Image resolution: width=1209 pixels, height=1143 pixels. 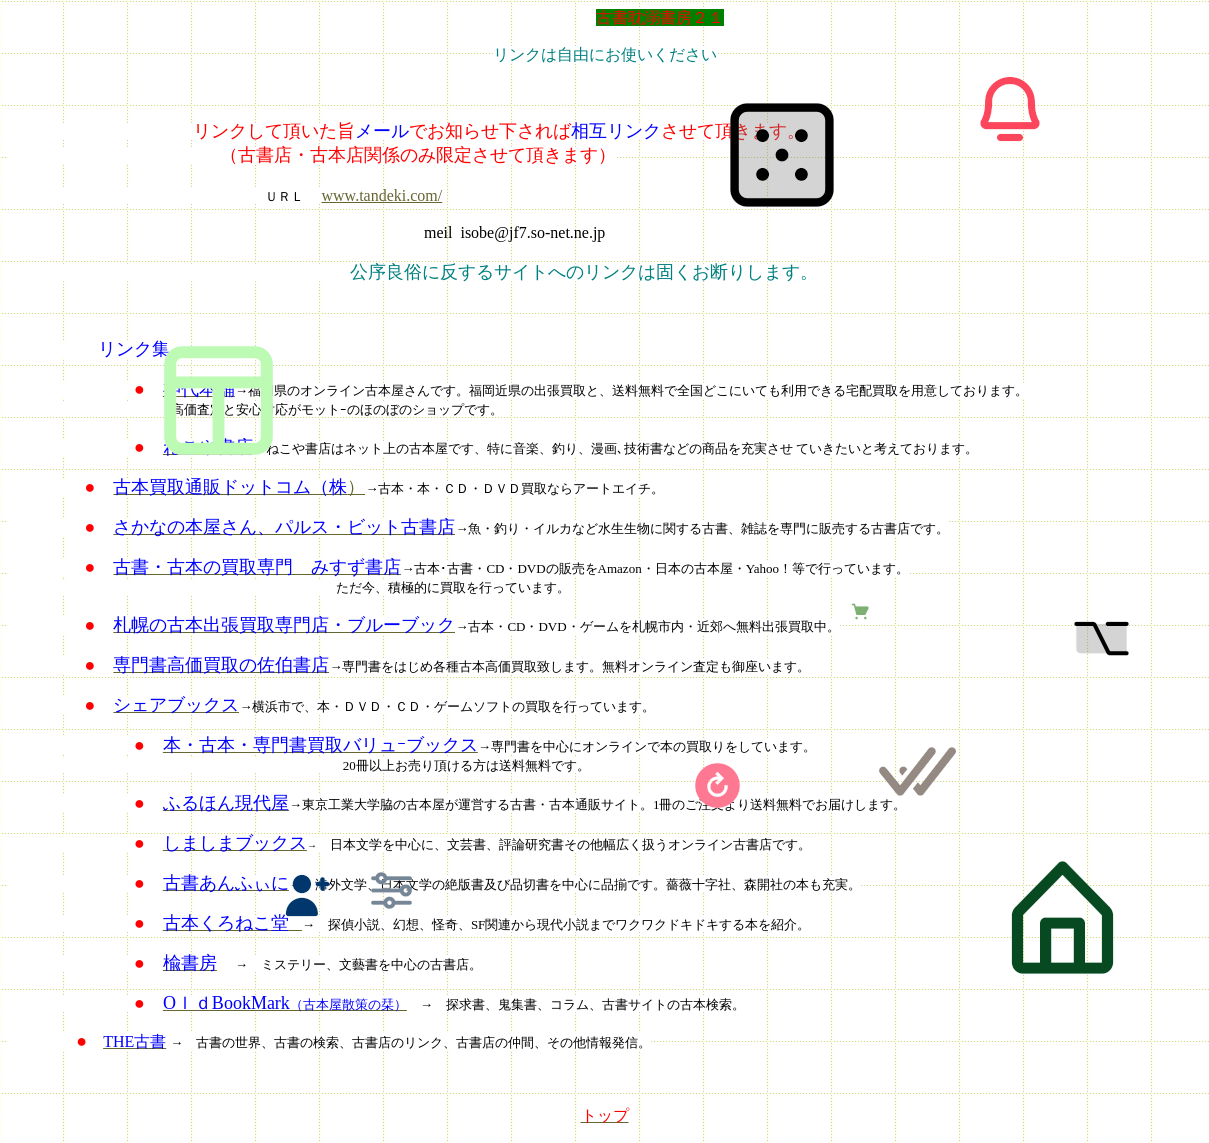 I want to click on adjust settings or preferences, so click(x=391, y=890).